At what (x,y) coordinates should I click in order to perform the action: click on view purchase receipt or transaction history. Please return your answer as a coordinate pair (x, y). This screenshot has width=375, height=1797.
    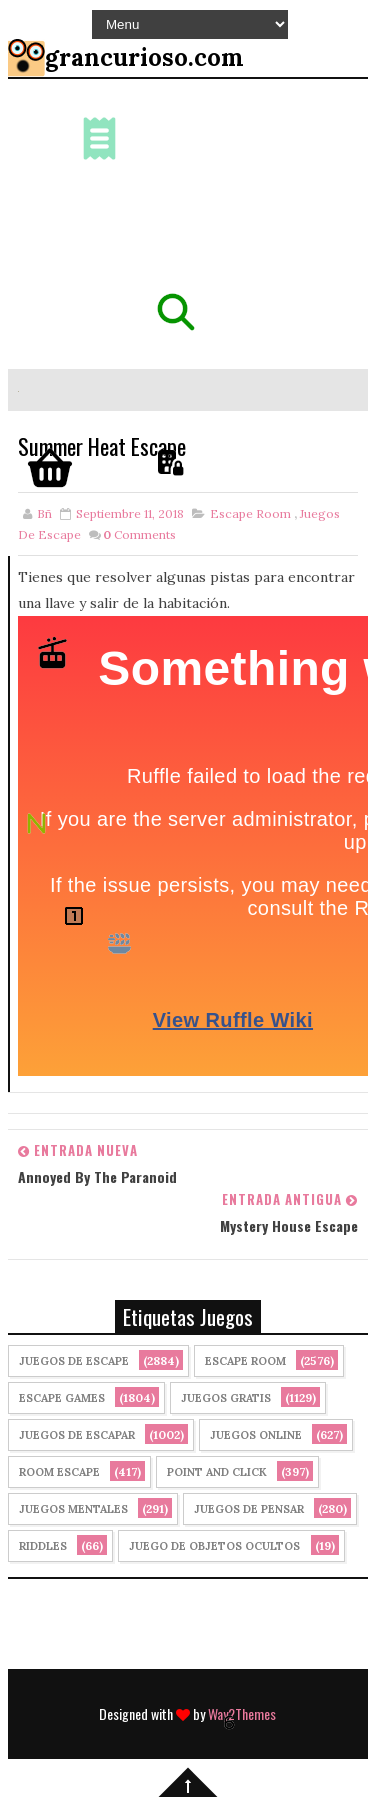
    Looking at the image, I should click on (99, 138).